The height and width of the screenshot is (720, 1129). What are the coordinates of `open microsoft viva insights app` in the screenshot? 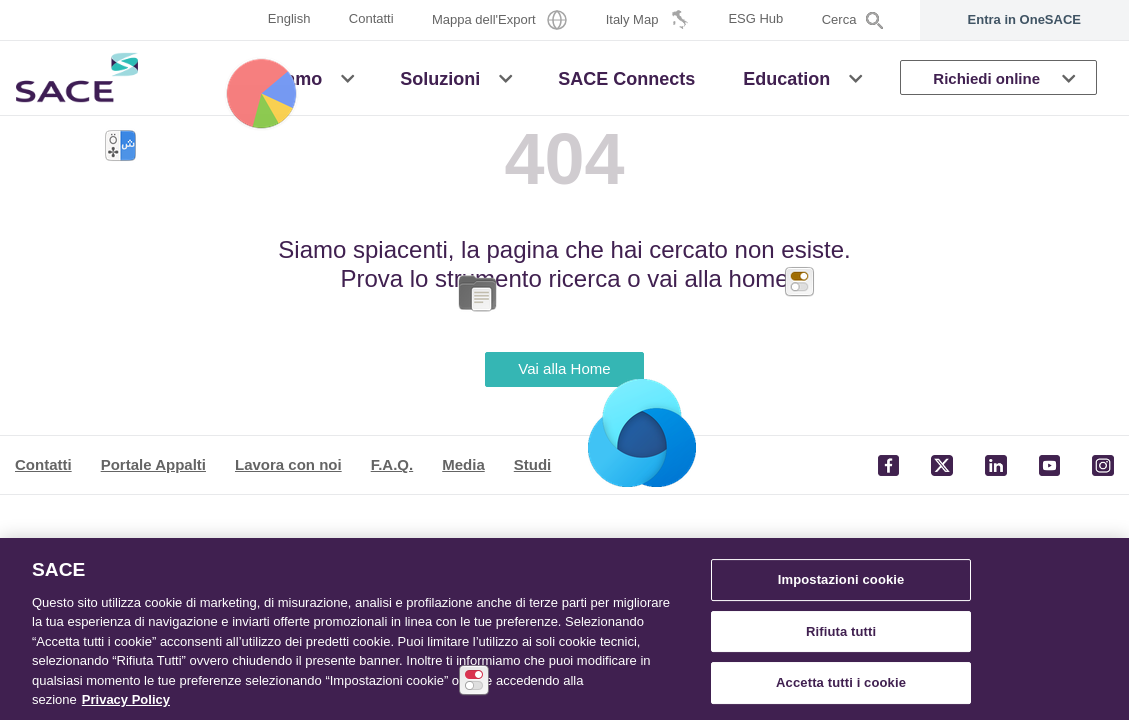 It's located at (642, 433).